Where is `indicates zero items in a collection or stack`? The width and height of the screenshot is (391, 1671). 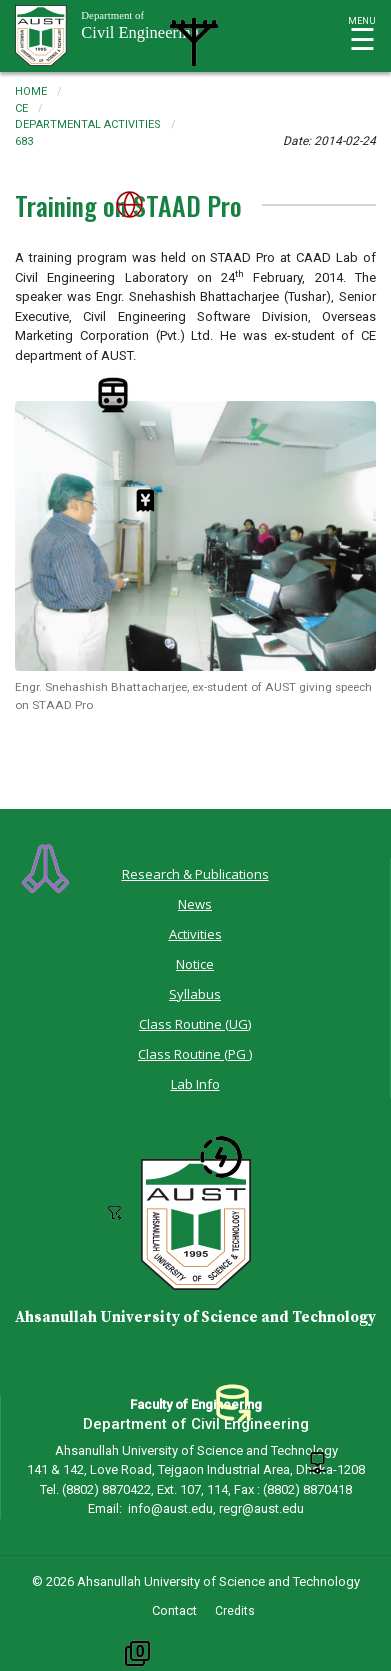
indicates zero items in a collection or stack is located at coordinates (137, 1653).